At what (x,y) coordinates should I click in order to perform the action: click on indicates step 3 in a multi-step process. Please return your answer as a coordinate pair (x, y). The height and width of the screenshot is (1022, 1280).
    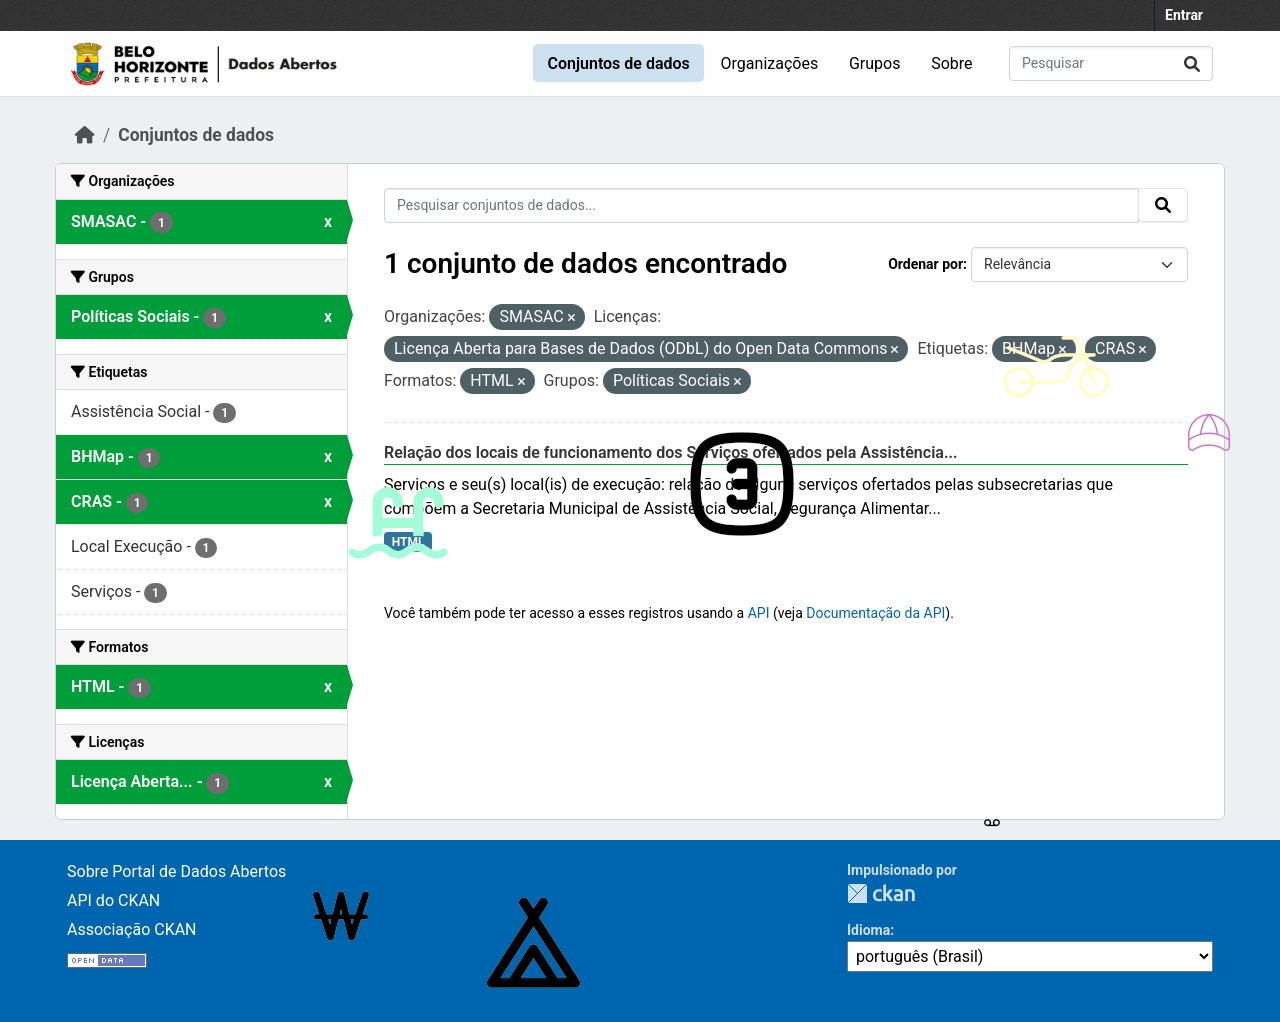
    Looking at the image, I should click on (742, 484).